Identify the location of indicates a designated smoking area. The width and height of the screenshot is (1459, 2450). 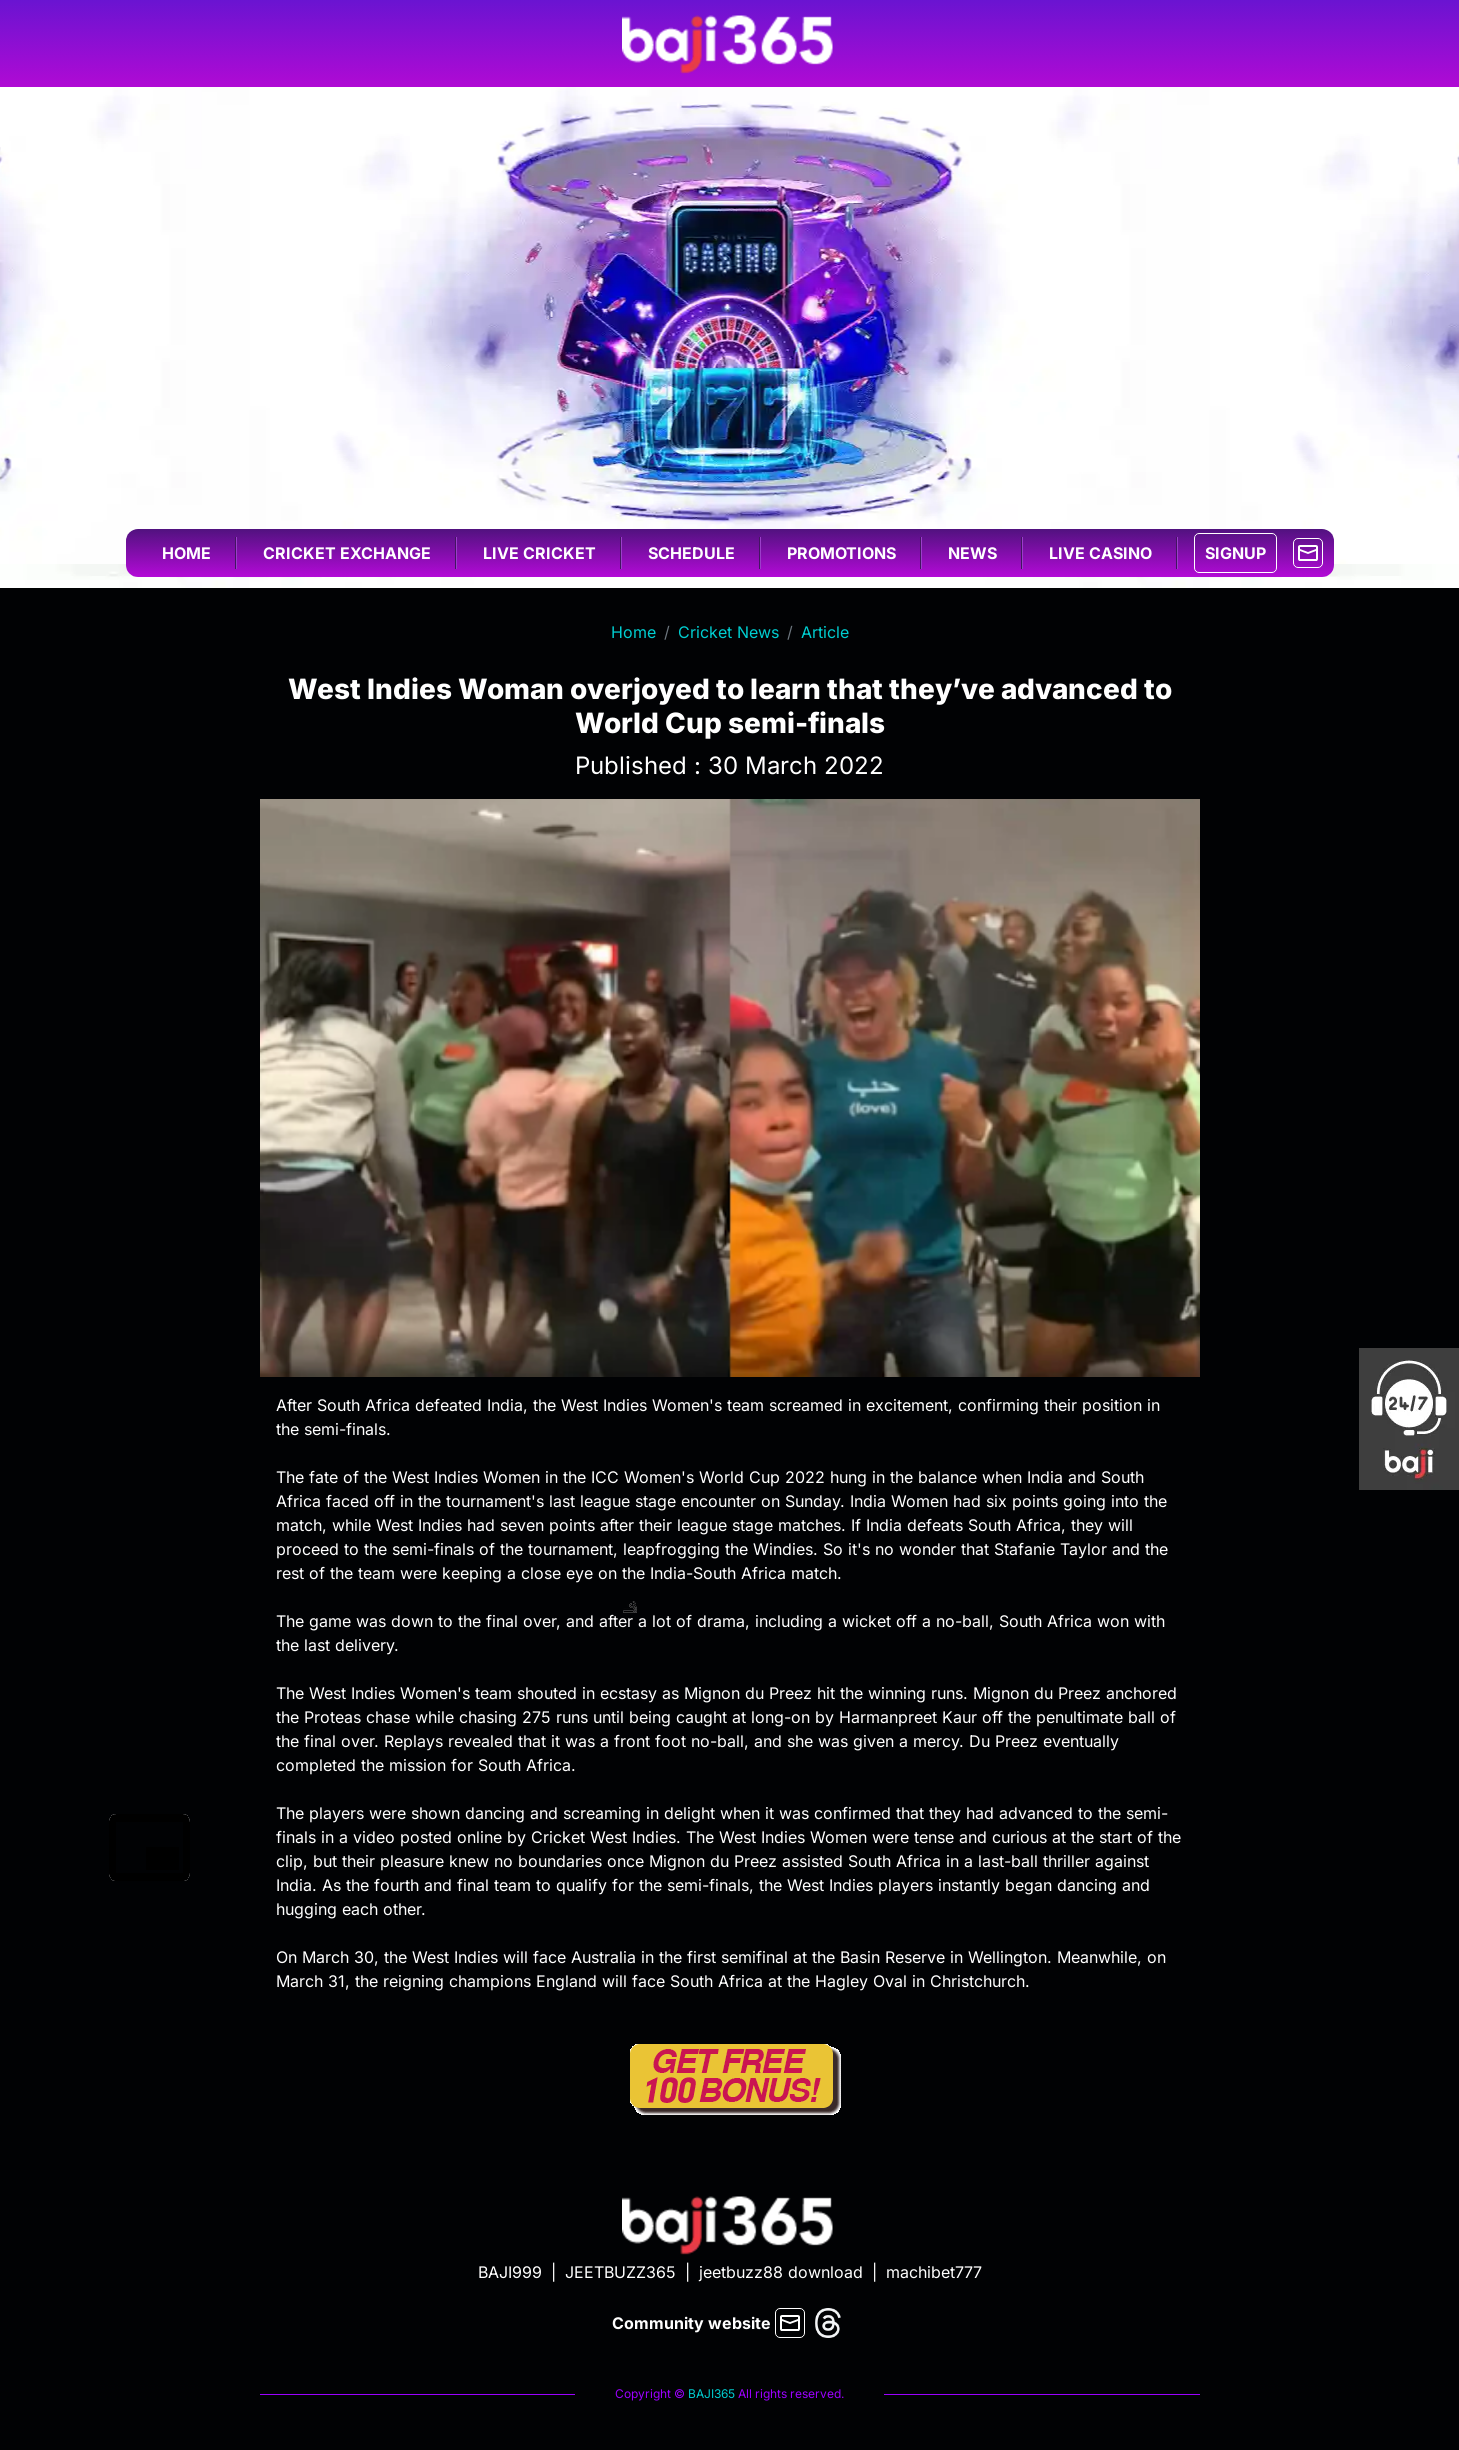
(630, 1608).